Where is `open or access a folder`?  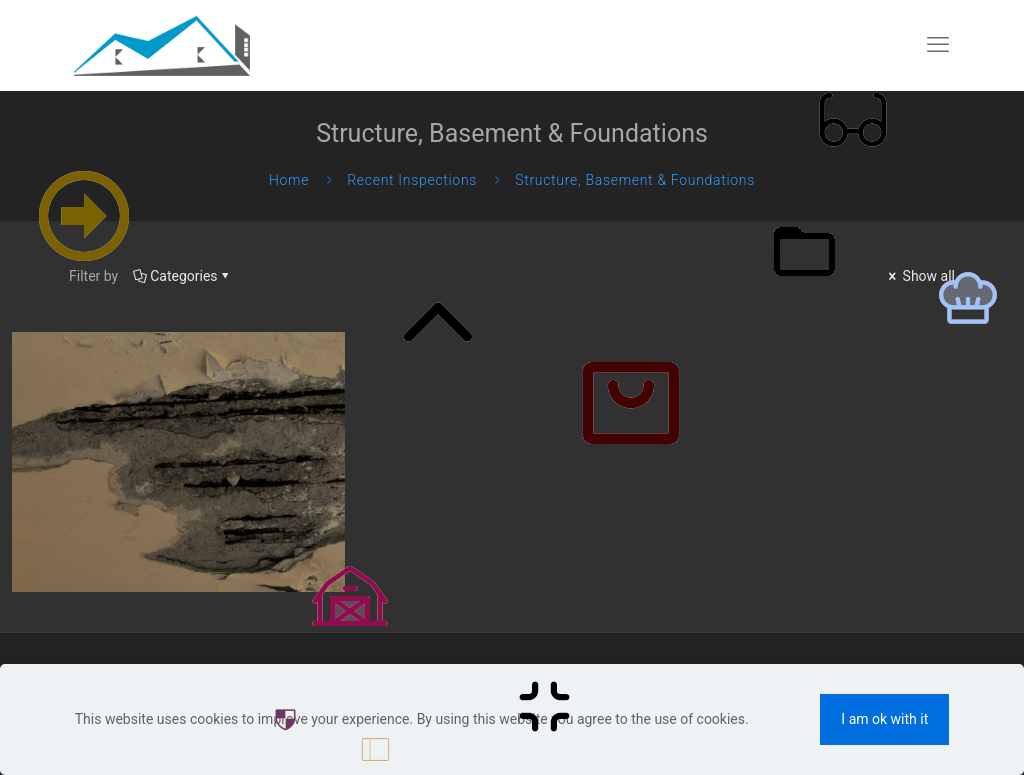 open or access a folder is located at coordinates (804, 251).